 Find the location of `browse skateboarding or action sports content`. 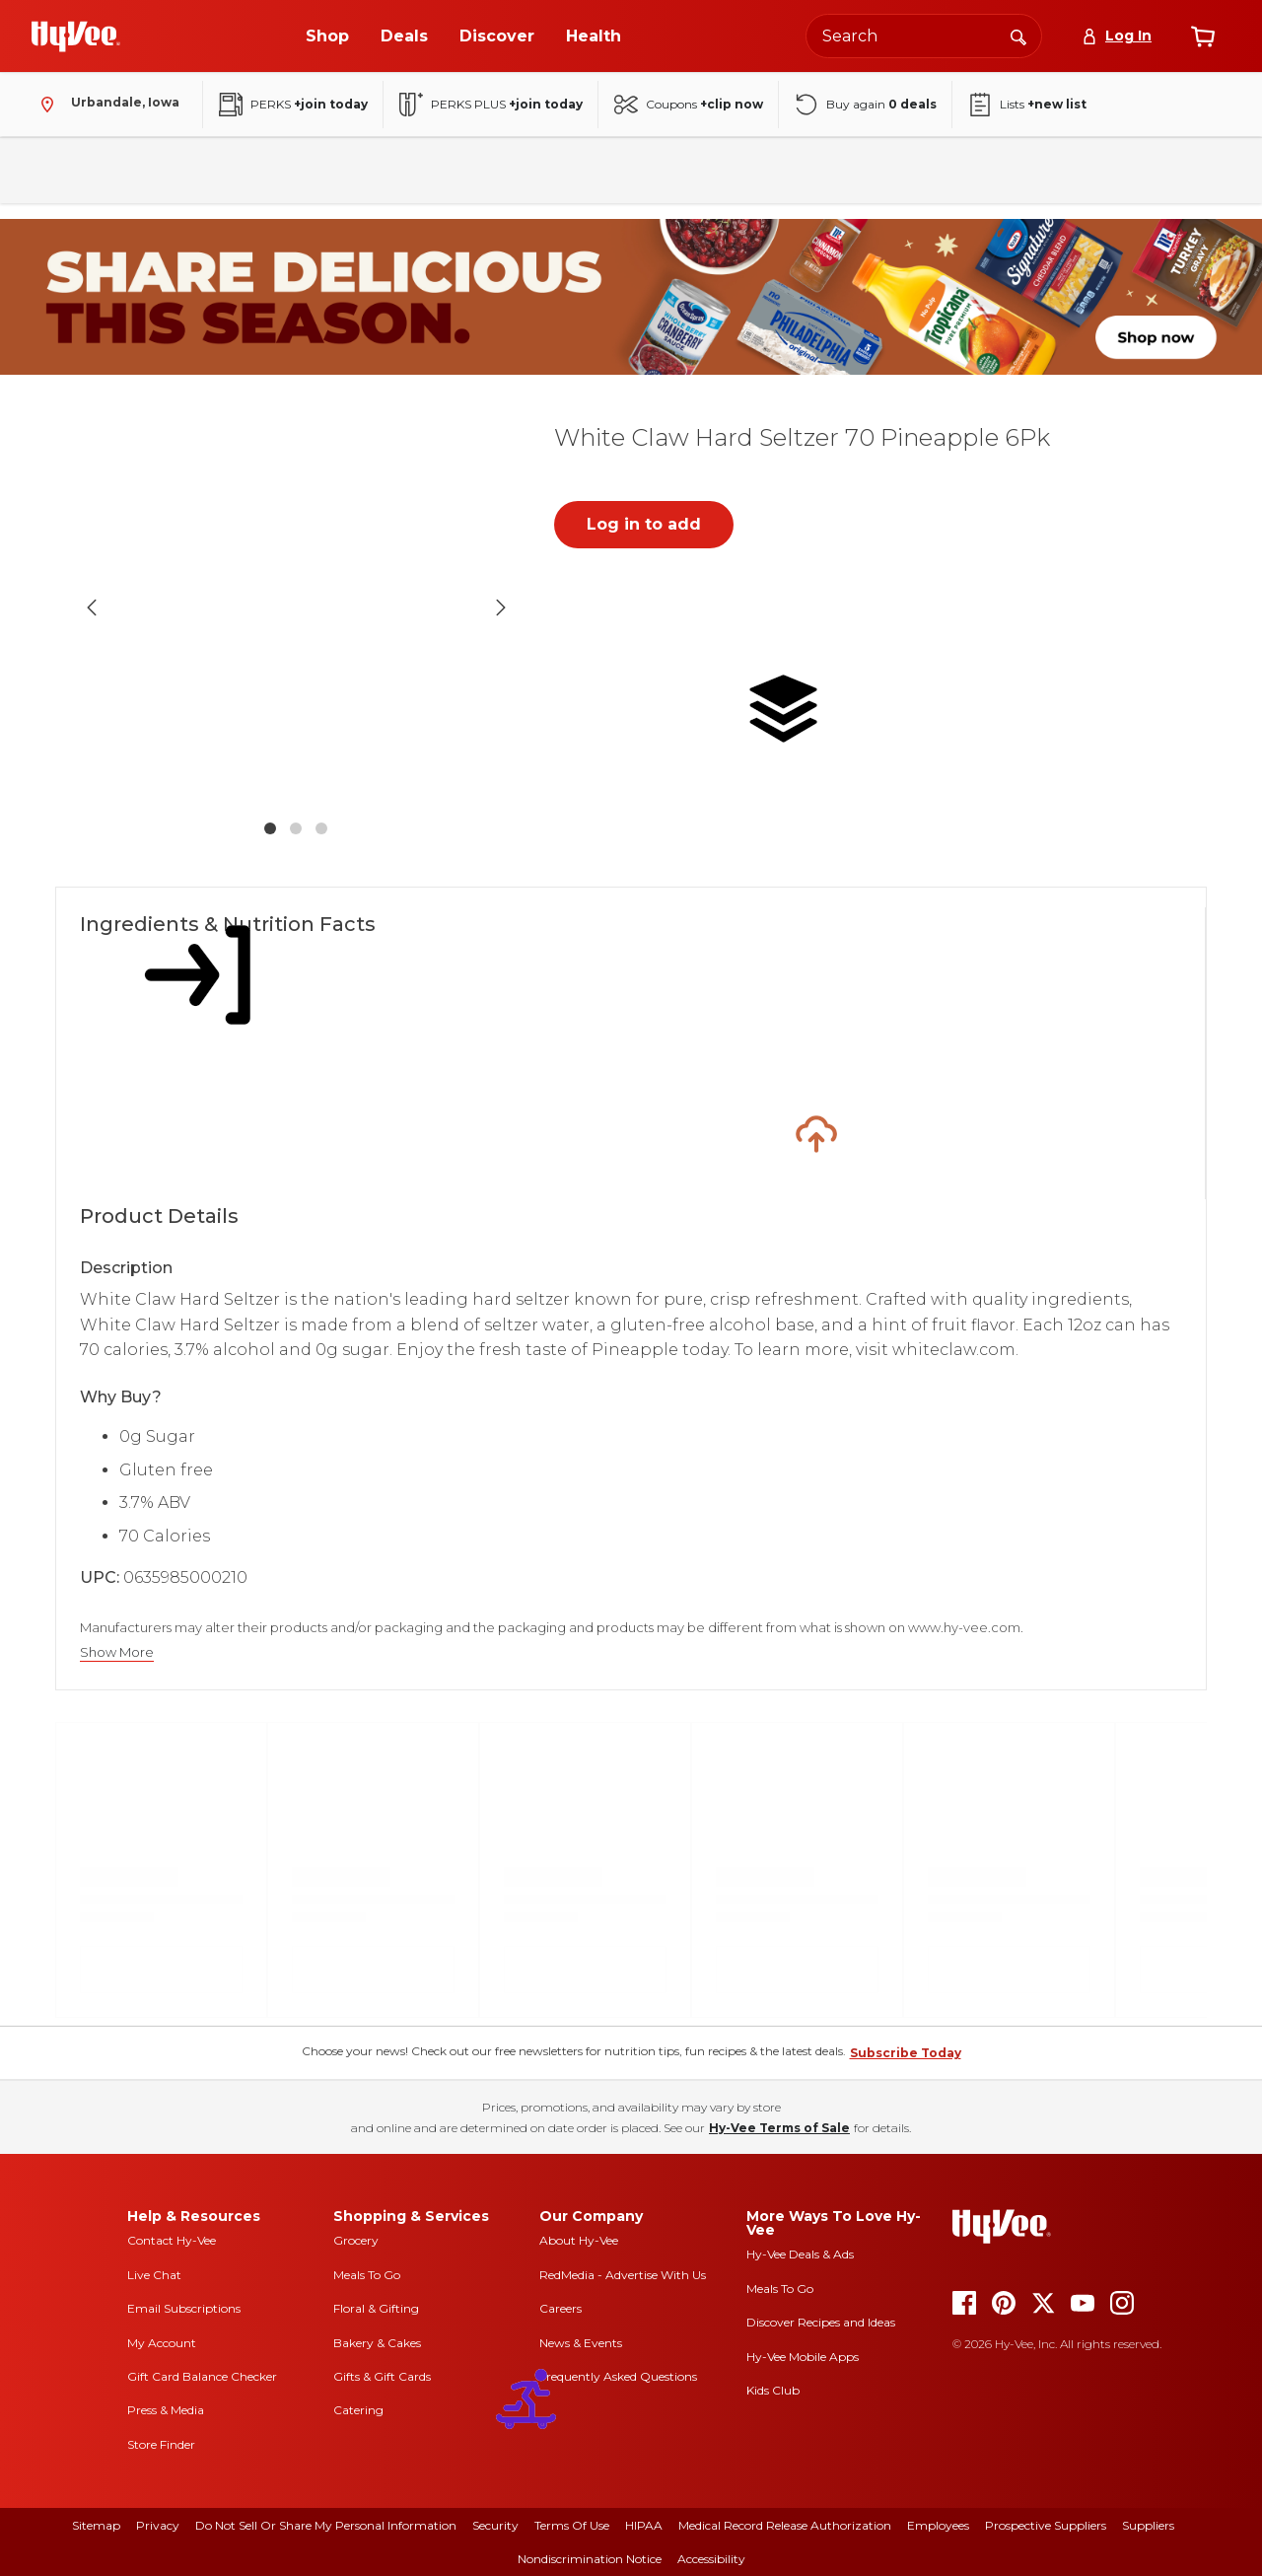

browse skateboarding or action sports content is located at coordinates (526, 2398).